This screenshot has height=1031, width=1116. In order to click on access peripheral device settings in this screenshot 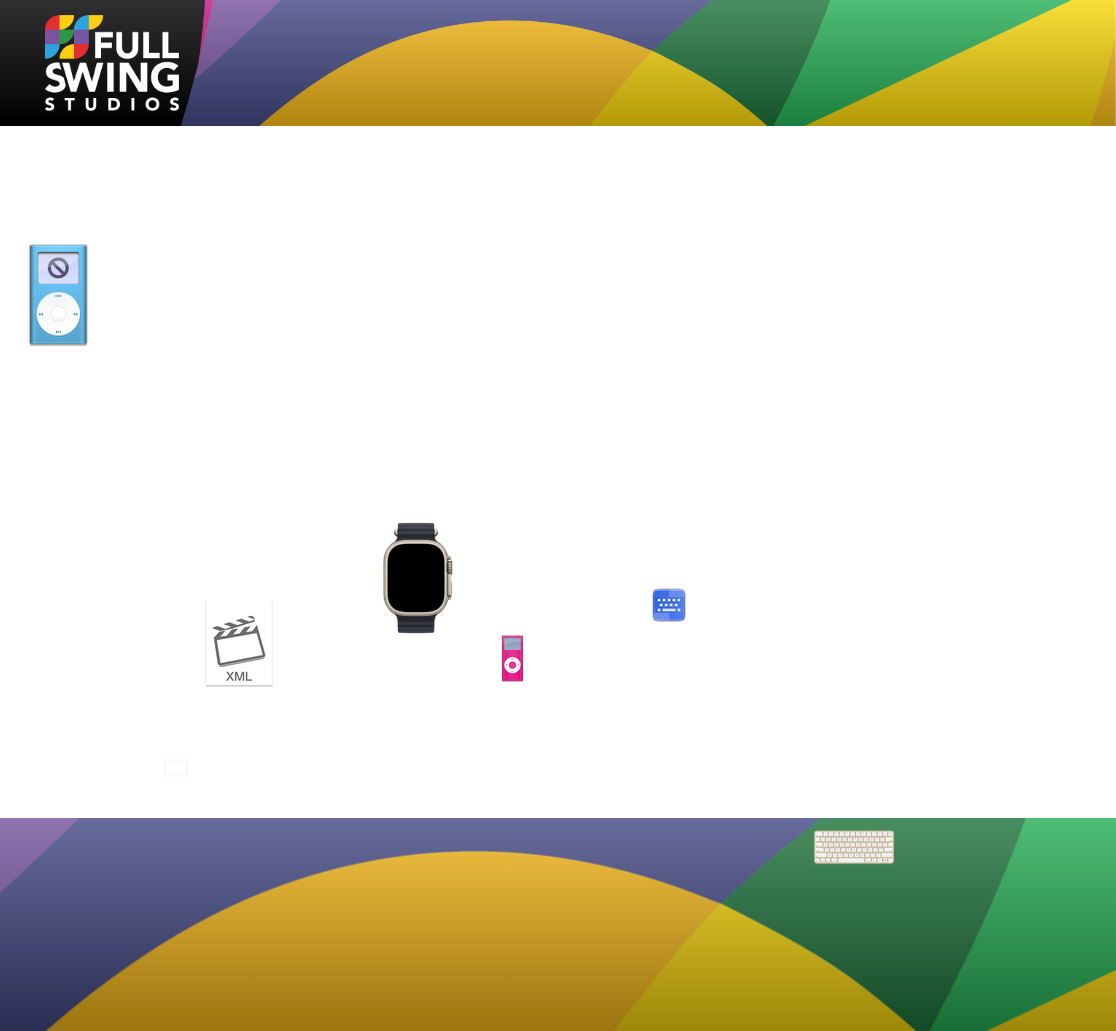, I will do `click(669, 605)`.